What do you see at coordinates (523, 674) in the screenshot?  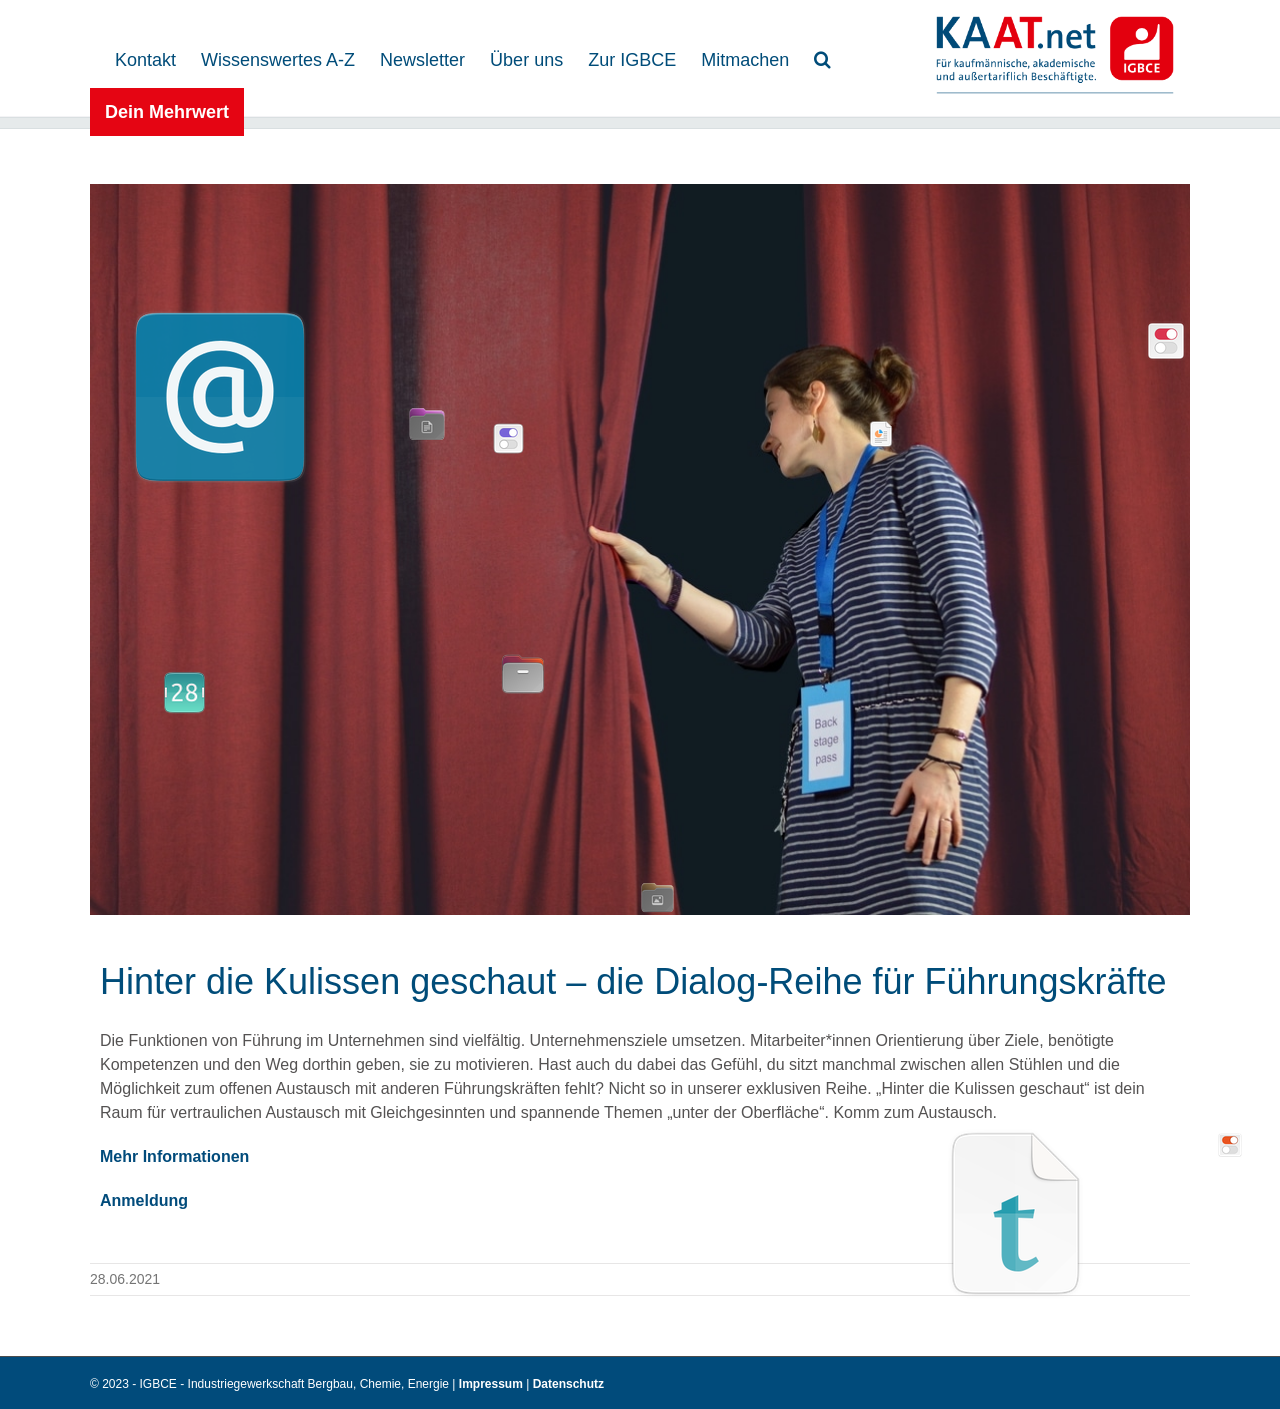 I see `open the file manager application` at bounding box center [523, 674].